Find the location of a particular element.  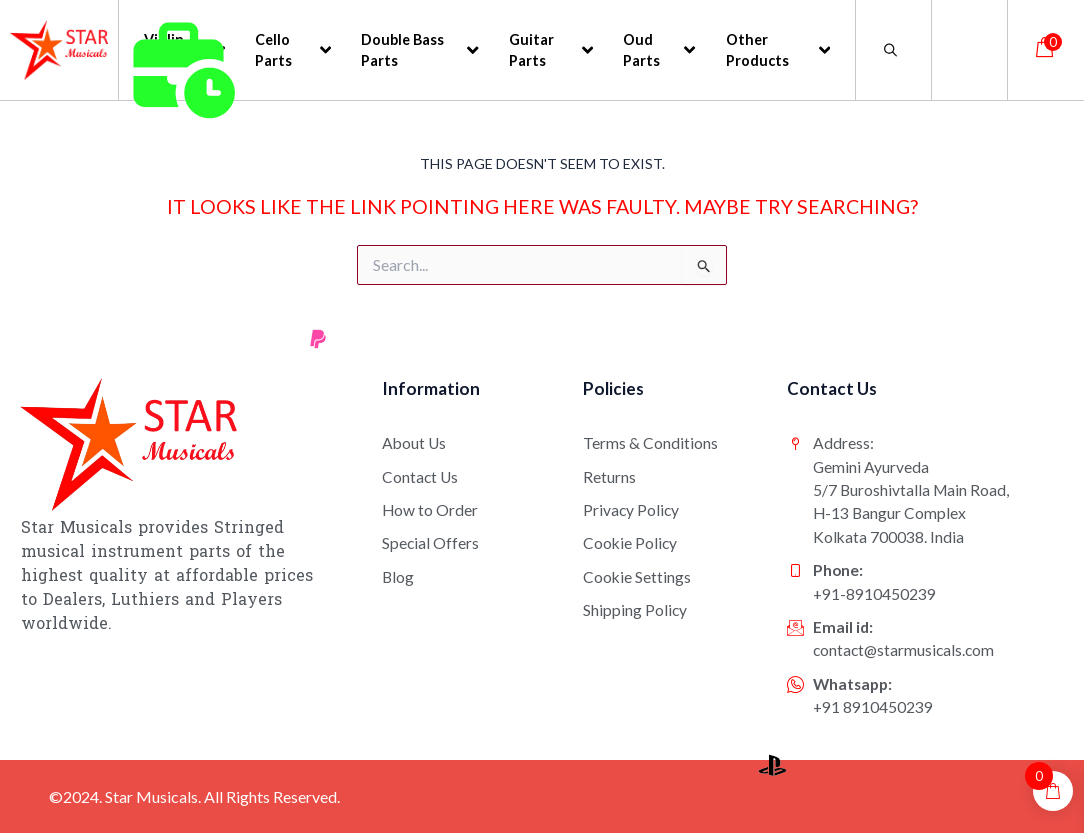

view work hours or time tracking is located at coordinates (178, 67).